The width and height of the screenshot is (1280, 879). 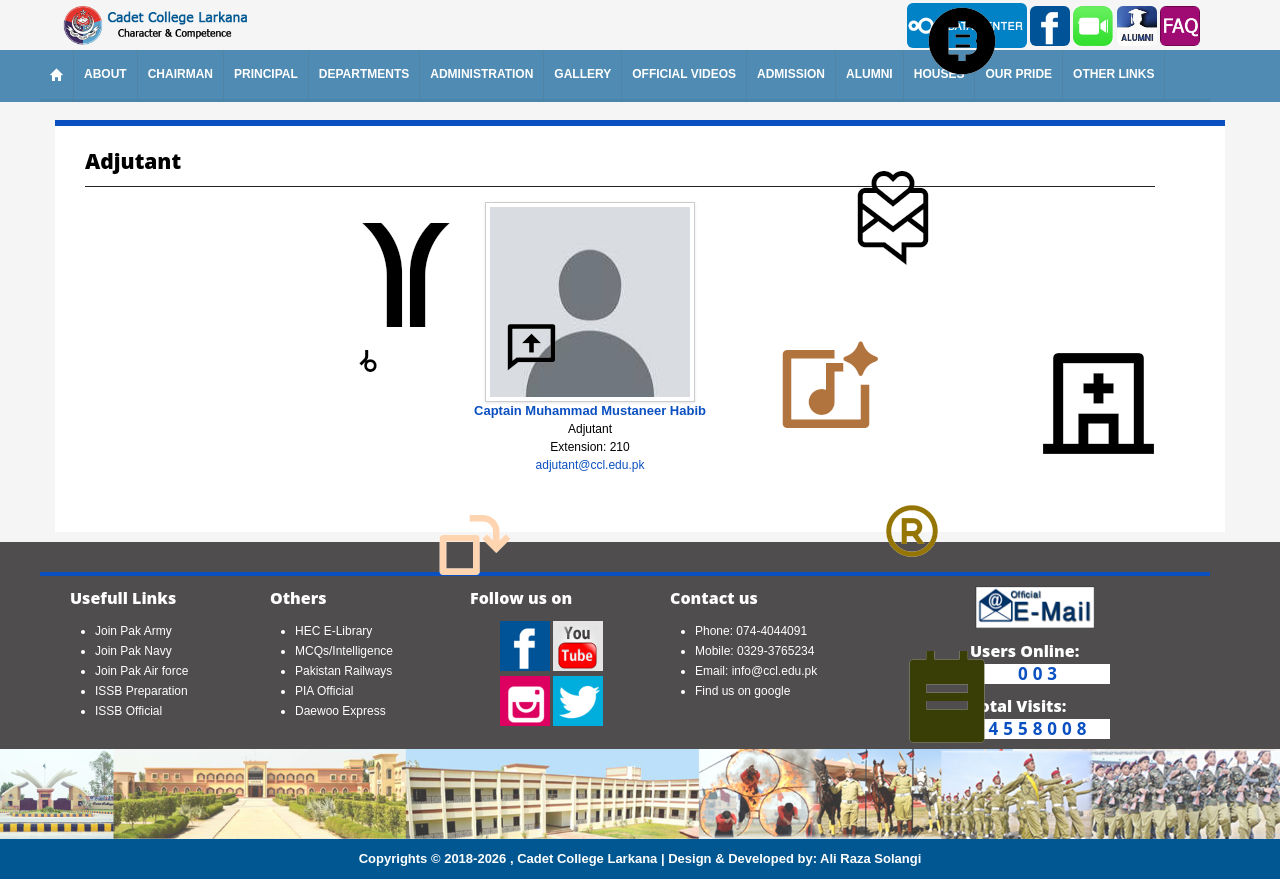 What do you see at coordinates (962, 41) in the screenshot?
I see `bitcoin or cryptocurrency indicator` at bounding box center [962, 41].